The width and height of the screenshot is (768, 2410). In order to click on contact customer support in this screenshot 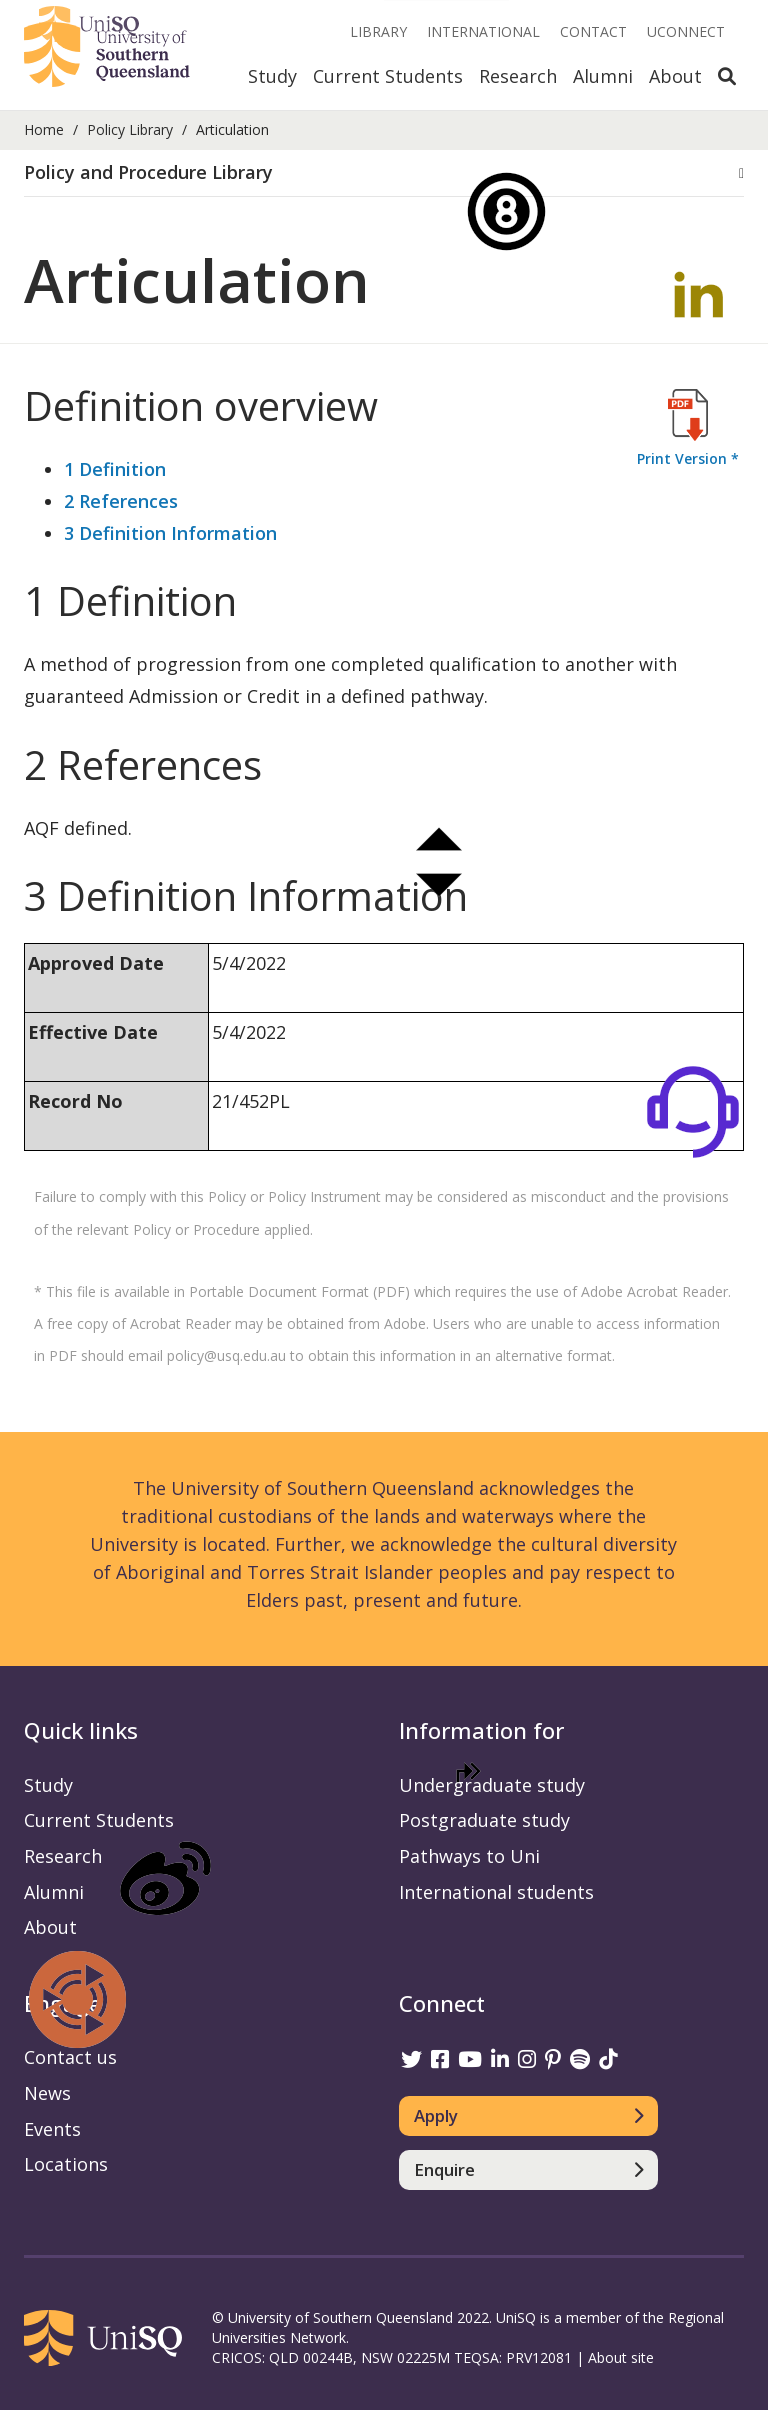, I will do `click(693, 1112)`.